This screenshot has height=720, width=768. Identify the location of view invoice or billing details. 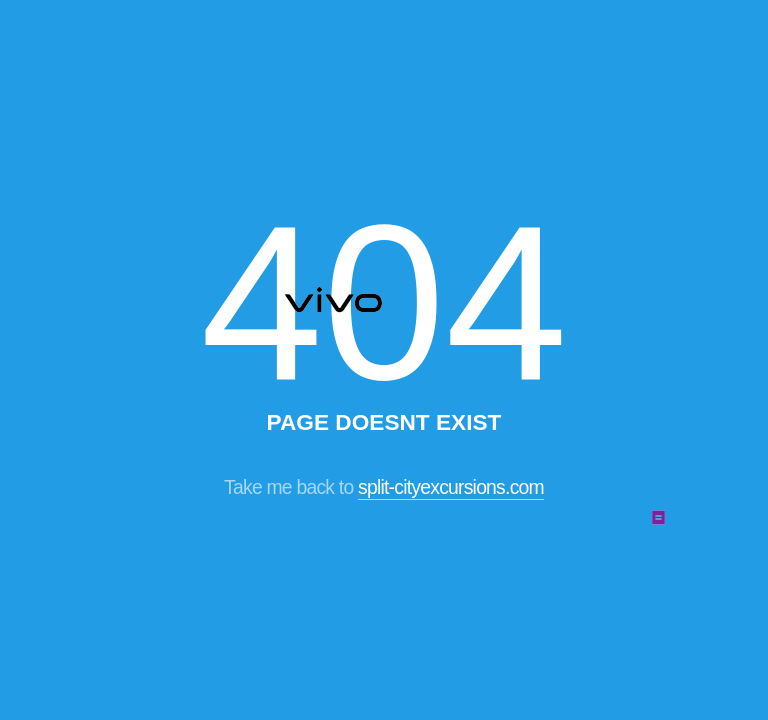
(658, 517).